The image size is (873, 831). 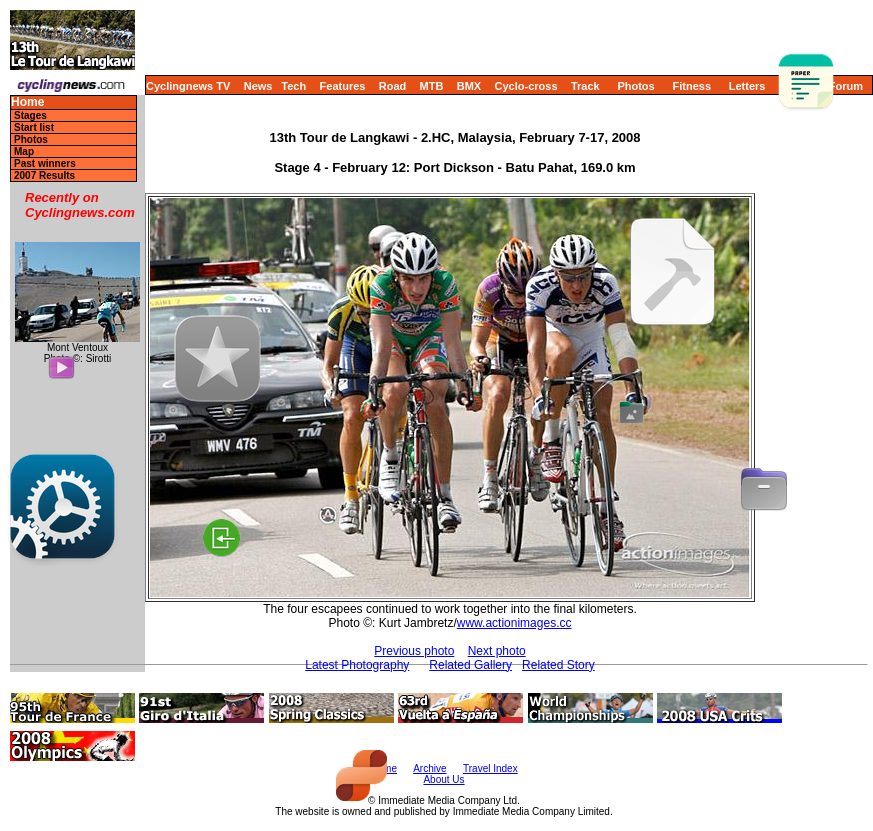 What do you see at coordinates (361, 775) in the screenshot?
I see `open microsoft power apps` at bounding box center [361, 775].